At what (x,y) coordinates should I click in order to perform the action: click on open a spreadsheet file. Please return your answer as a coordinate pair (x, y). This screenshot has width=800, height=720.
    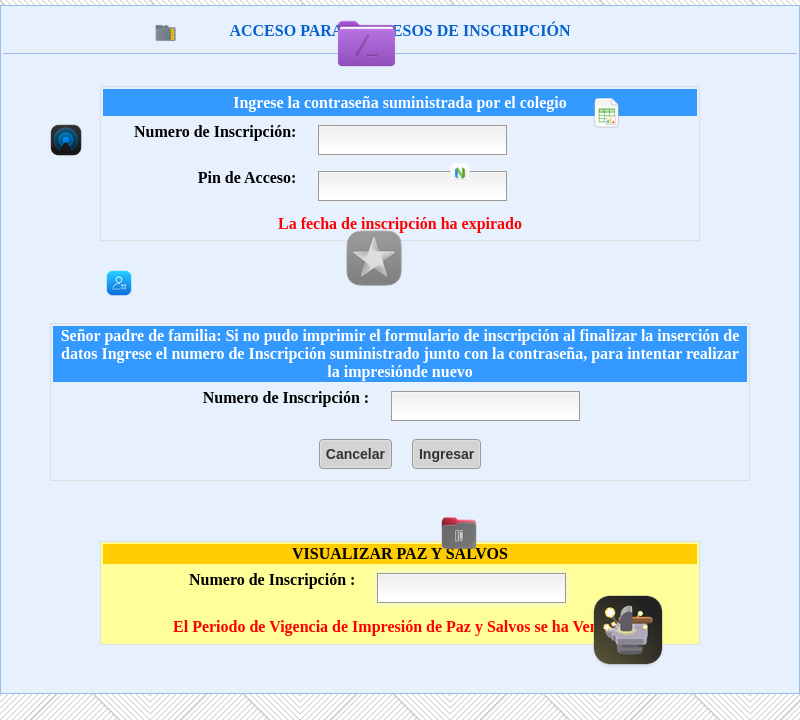
    Looking at the image, I should click on (606, 112).